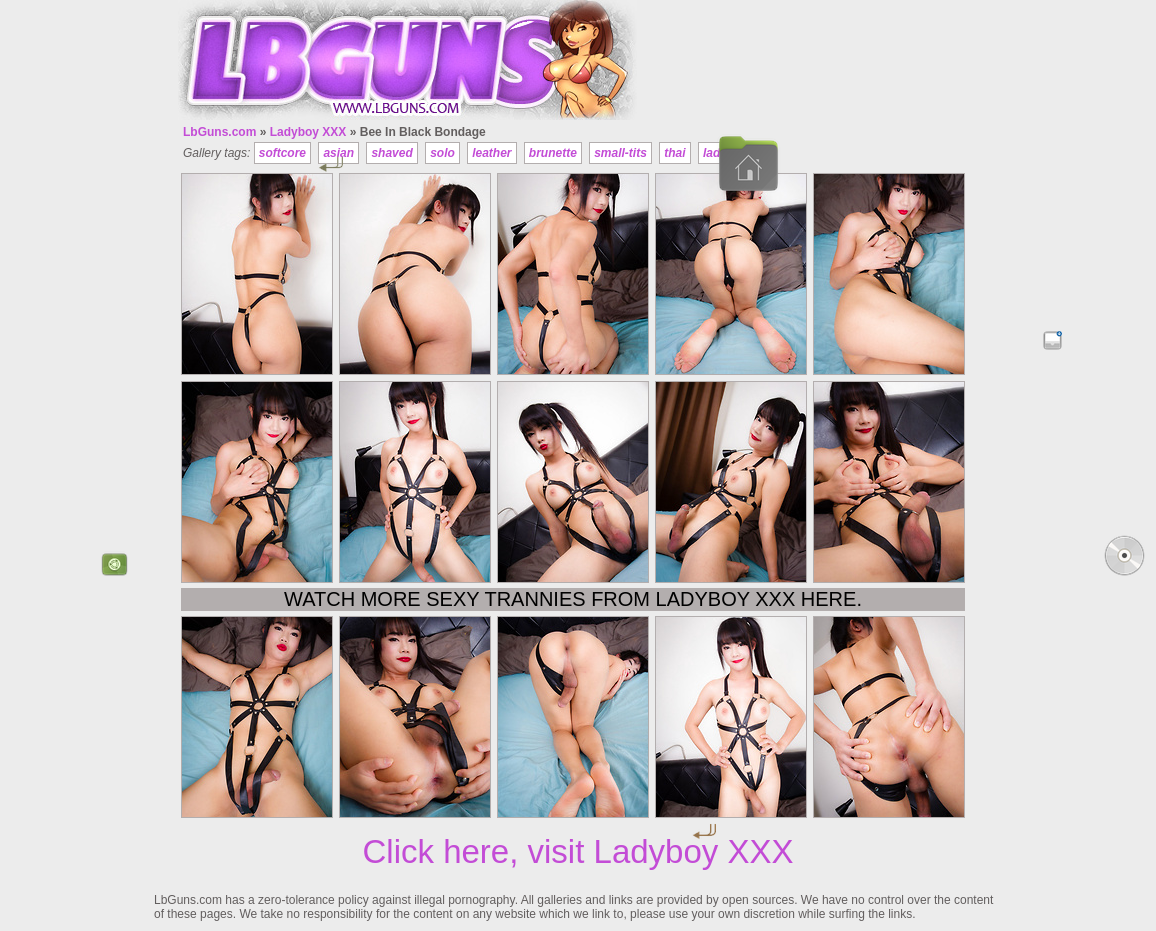  What do you see at coordinates (748, 163) in the screenshot?
I see `access your home folder` at bounding box center [748, 163].